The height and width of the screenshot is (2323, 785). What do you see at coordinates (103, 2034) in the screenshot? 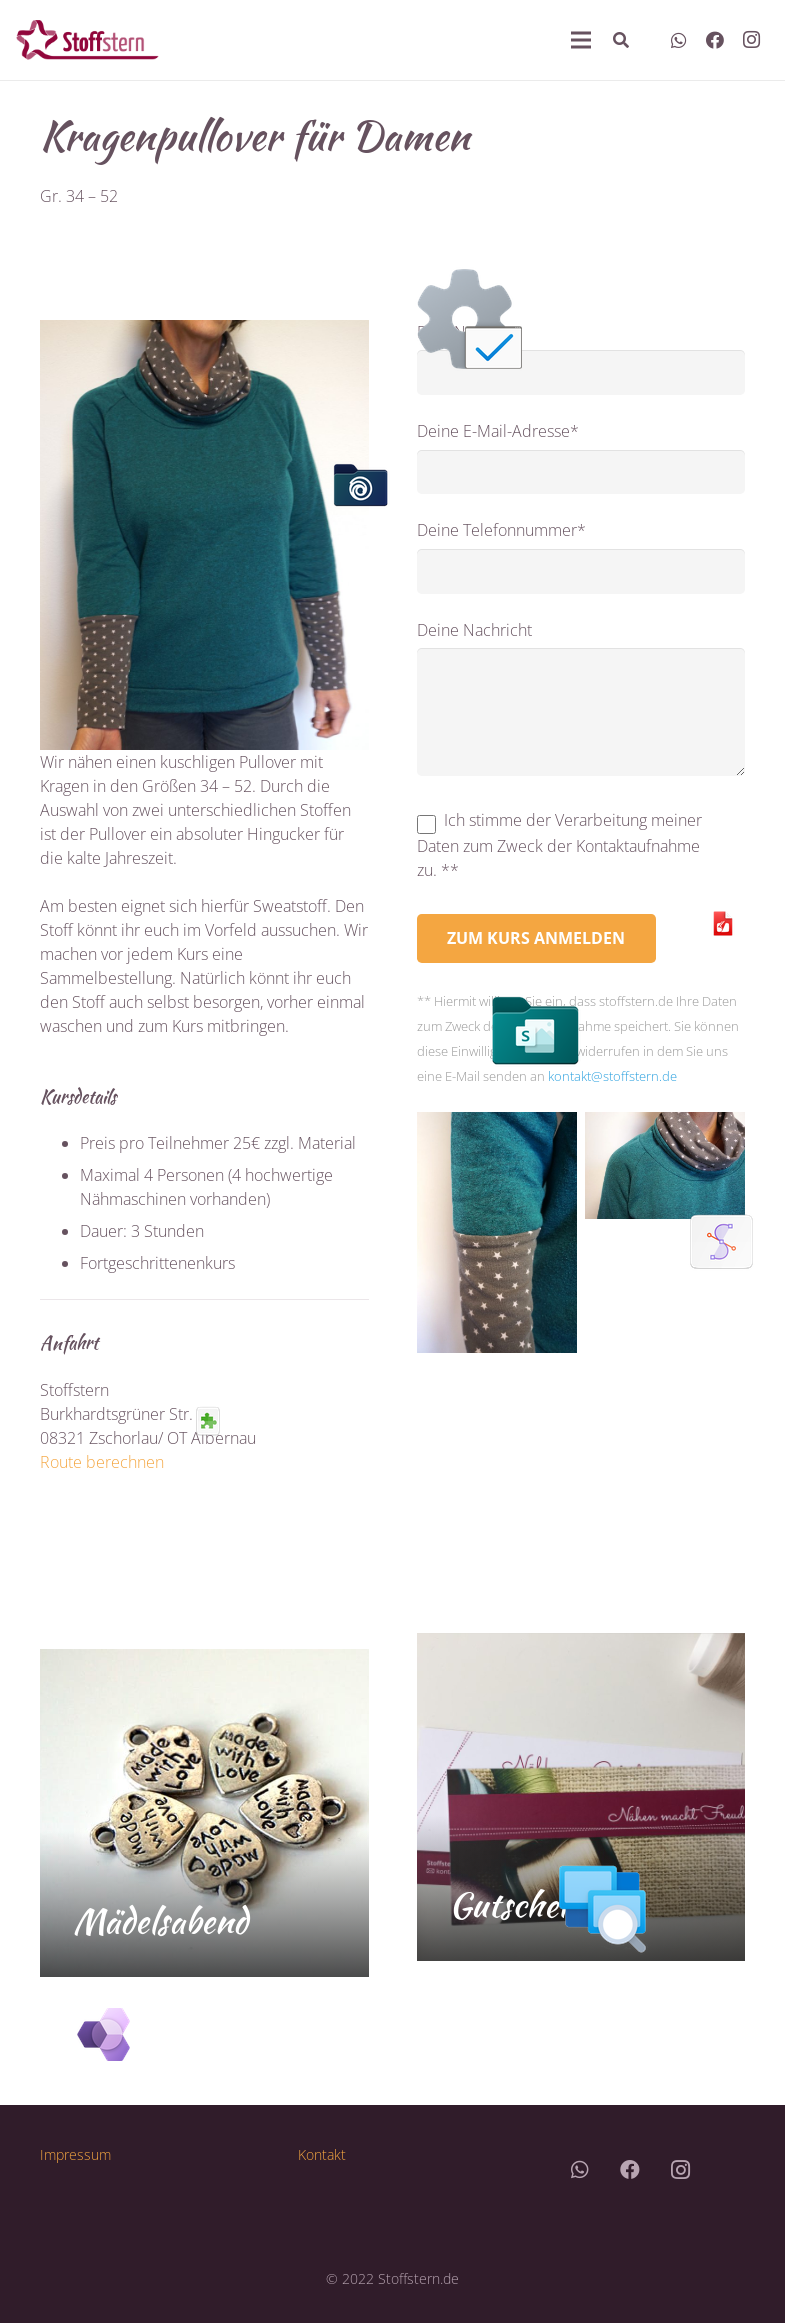
I see `open the microsoft store app` at bounding box center [103, 2034].